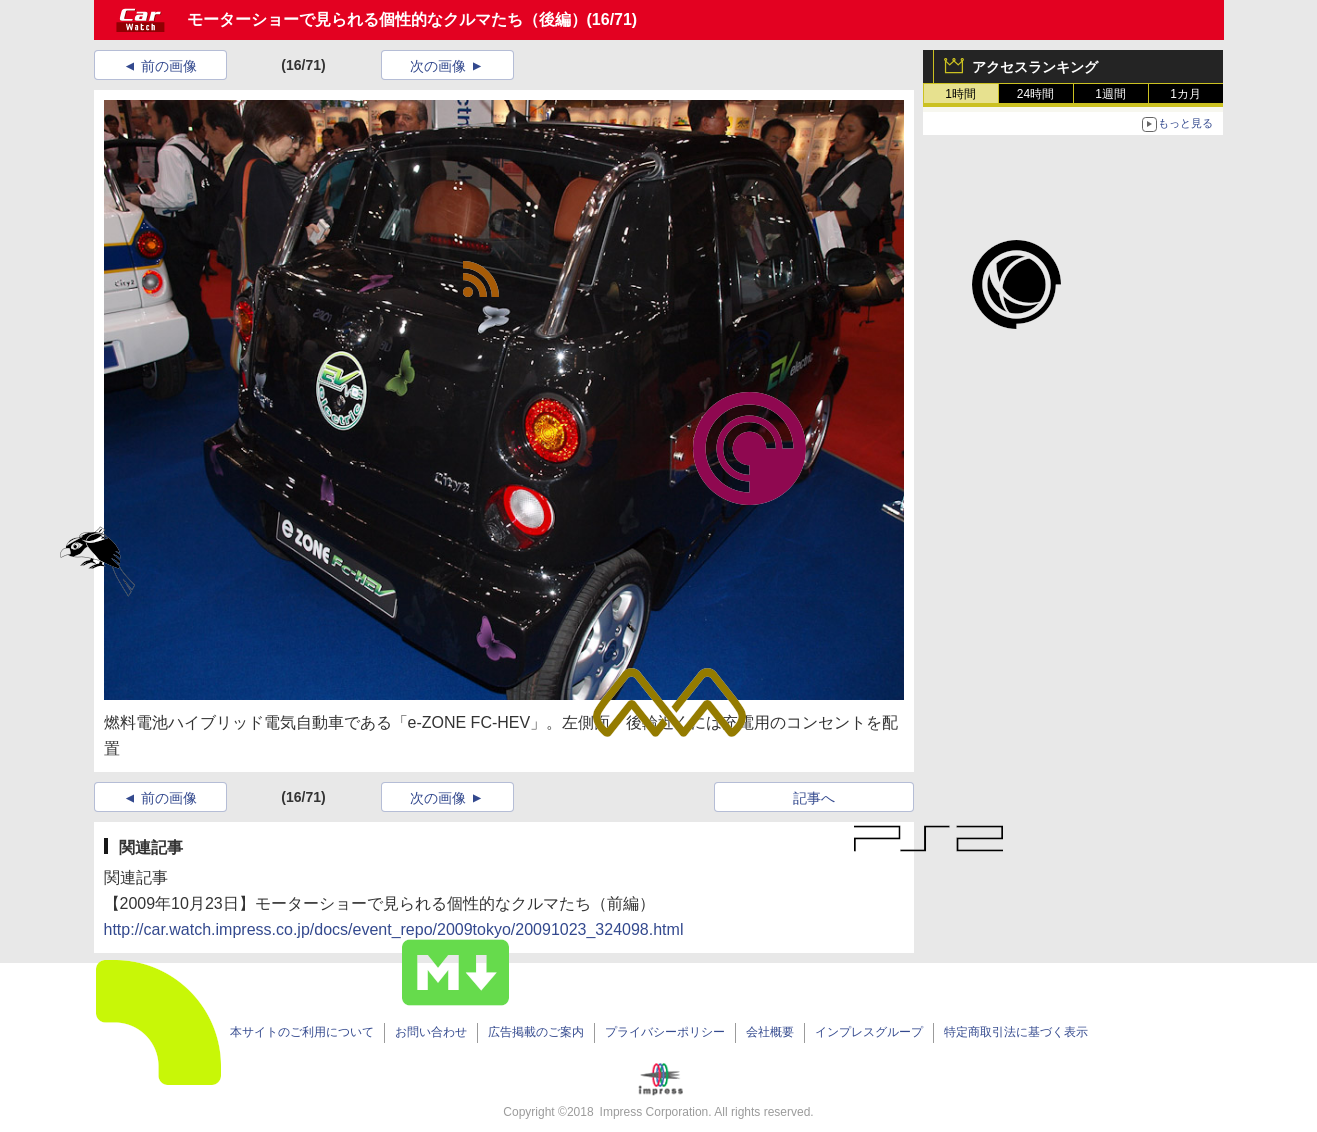 This screenshot has width=1317, height=1132. Describe the element at coordinates (1016, 284) in the screenshot. I see `visit freelancermap website or platform` at that location.